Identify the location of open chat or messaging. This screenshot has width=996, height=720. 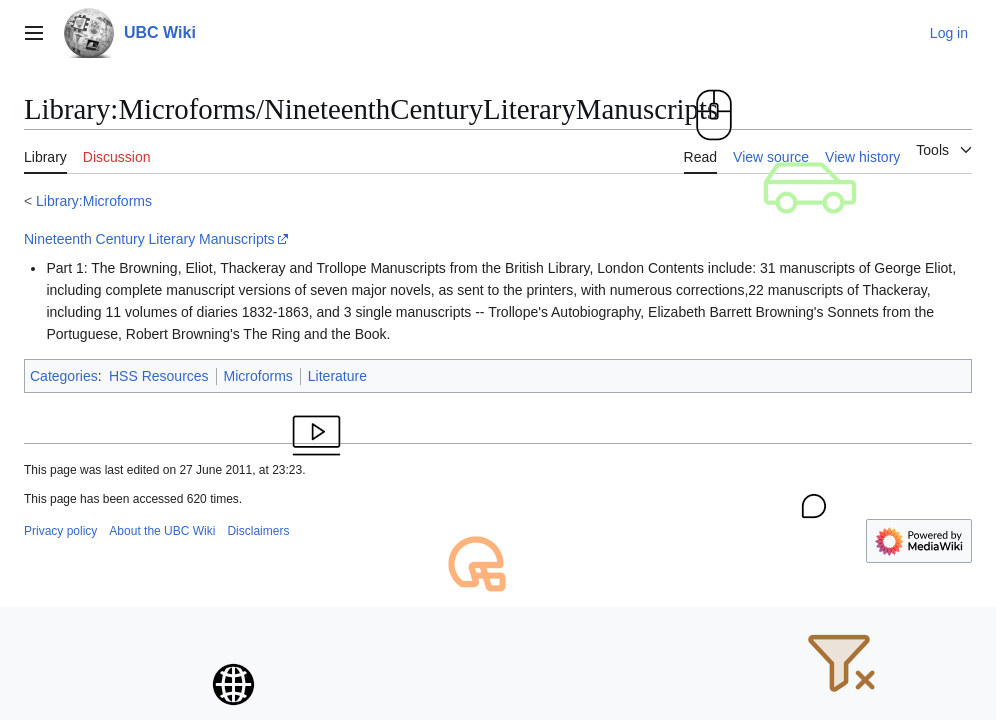
(813, 506).